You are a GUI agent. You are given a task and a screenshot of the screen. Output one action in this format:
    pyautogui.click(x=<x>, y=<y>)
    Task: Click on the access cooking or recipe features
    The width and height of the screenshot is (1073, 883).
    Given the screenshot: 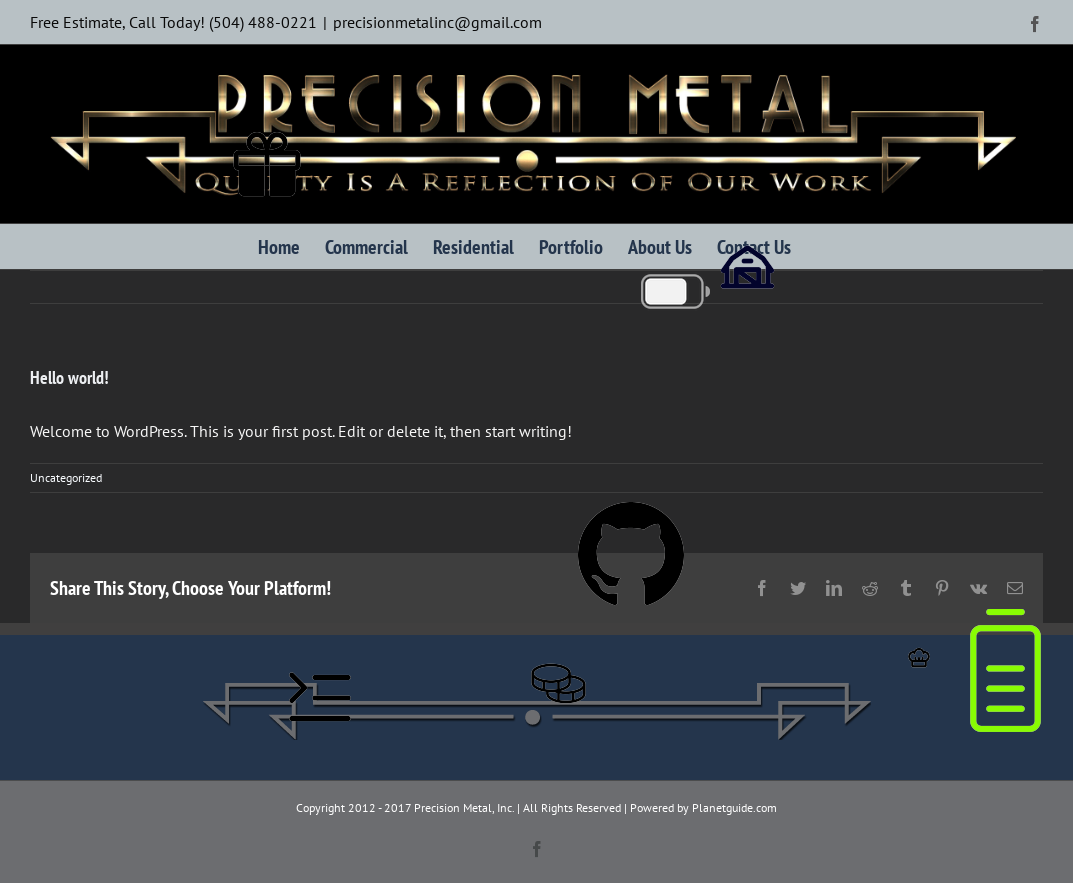 What is the action you would take?
    pyautogui.click(x=919, y=658)
    